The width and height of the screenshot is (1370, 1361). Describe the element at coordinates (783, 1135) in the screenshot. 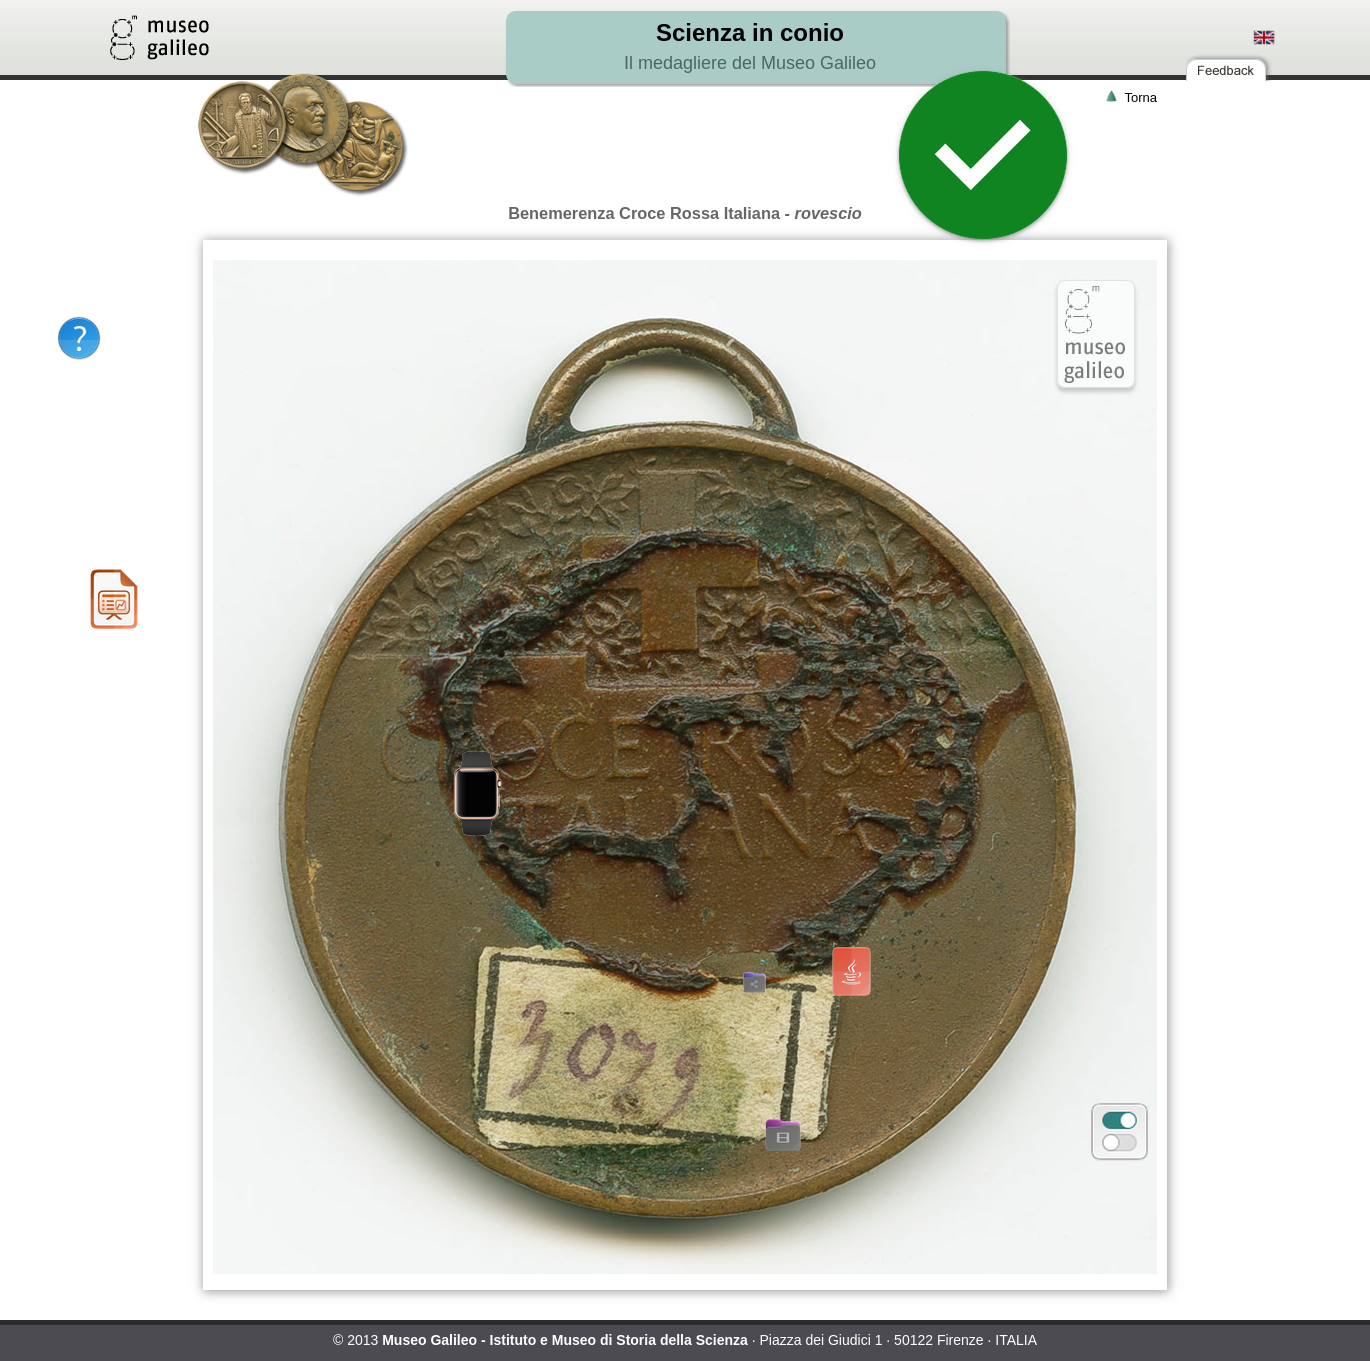

I see `open your videos folder` at that location.